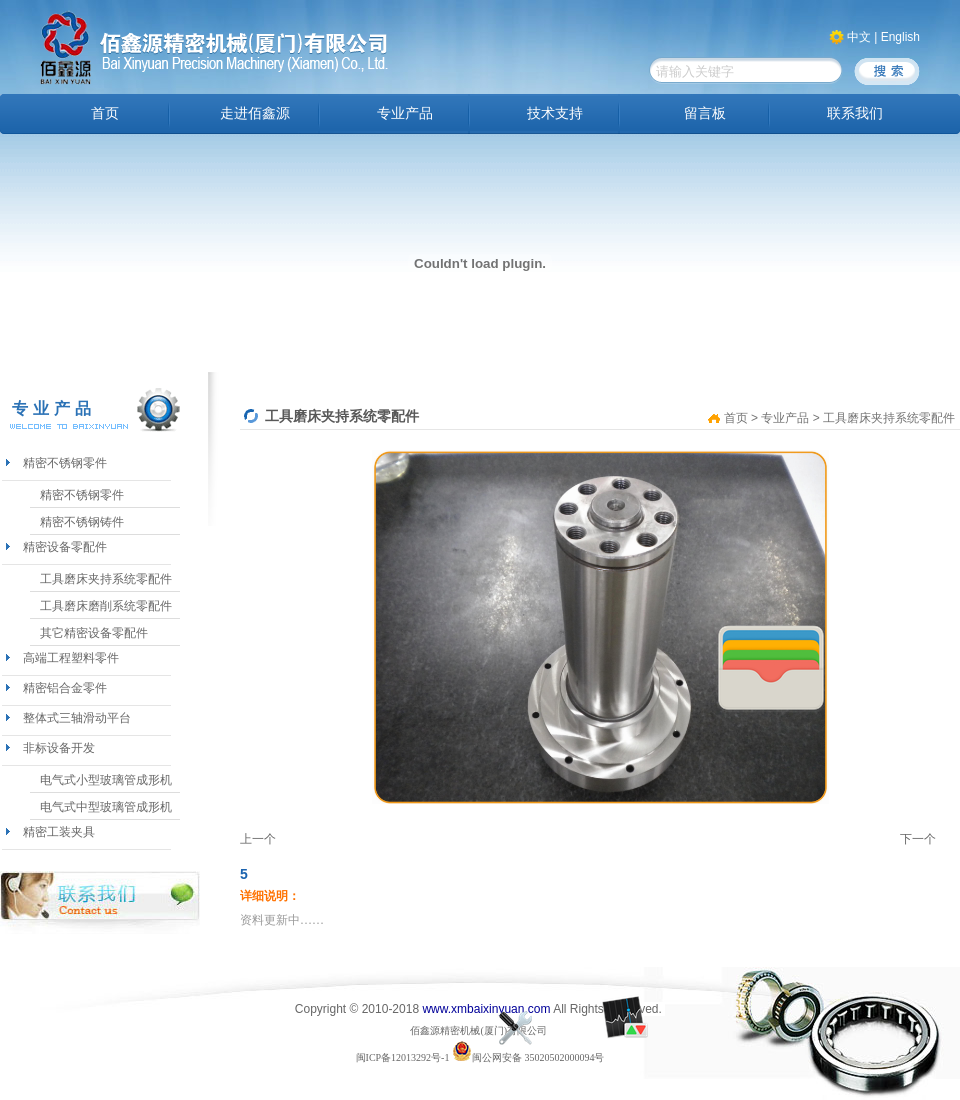 This screenshot has height=1100, width=960. I want to click on access stocks preferences or settings, so click(625, 1017).